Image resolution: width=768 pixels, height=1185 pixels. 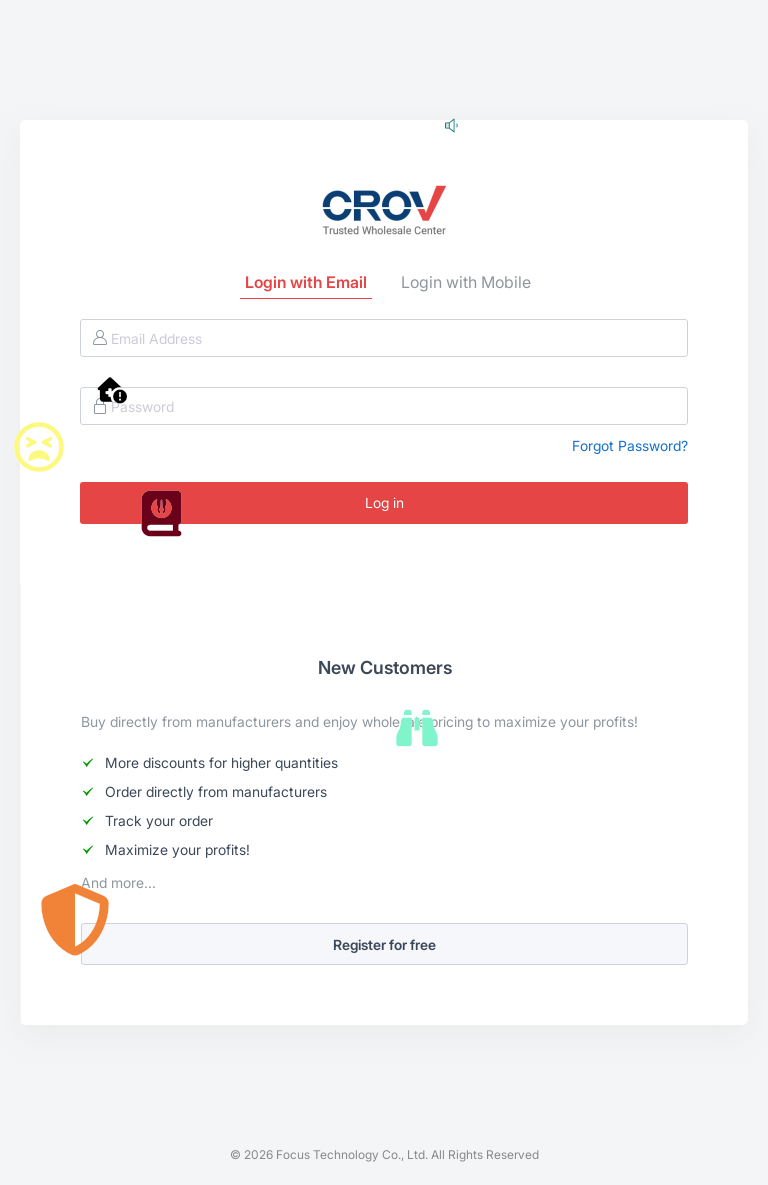 What do you see at coordinates (75, 920) in the screenshot?
I see `access security or privacy settings` at bounding box center [75, 920].